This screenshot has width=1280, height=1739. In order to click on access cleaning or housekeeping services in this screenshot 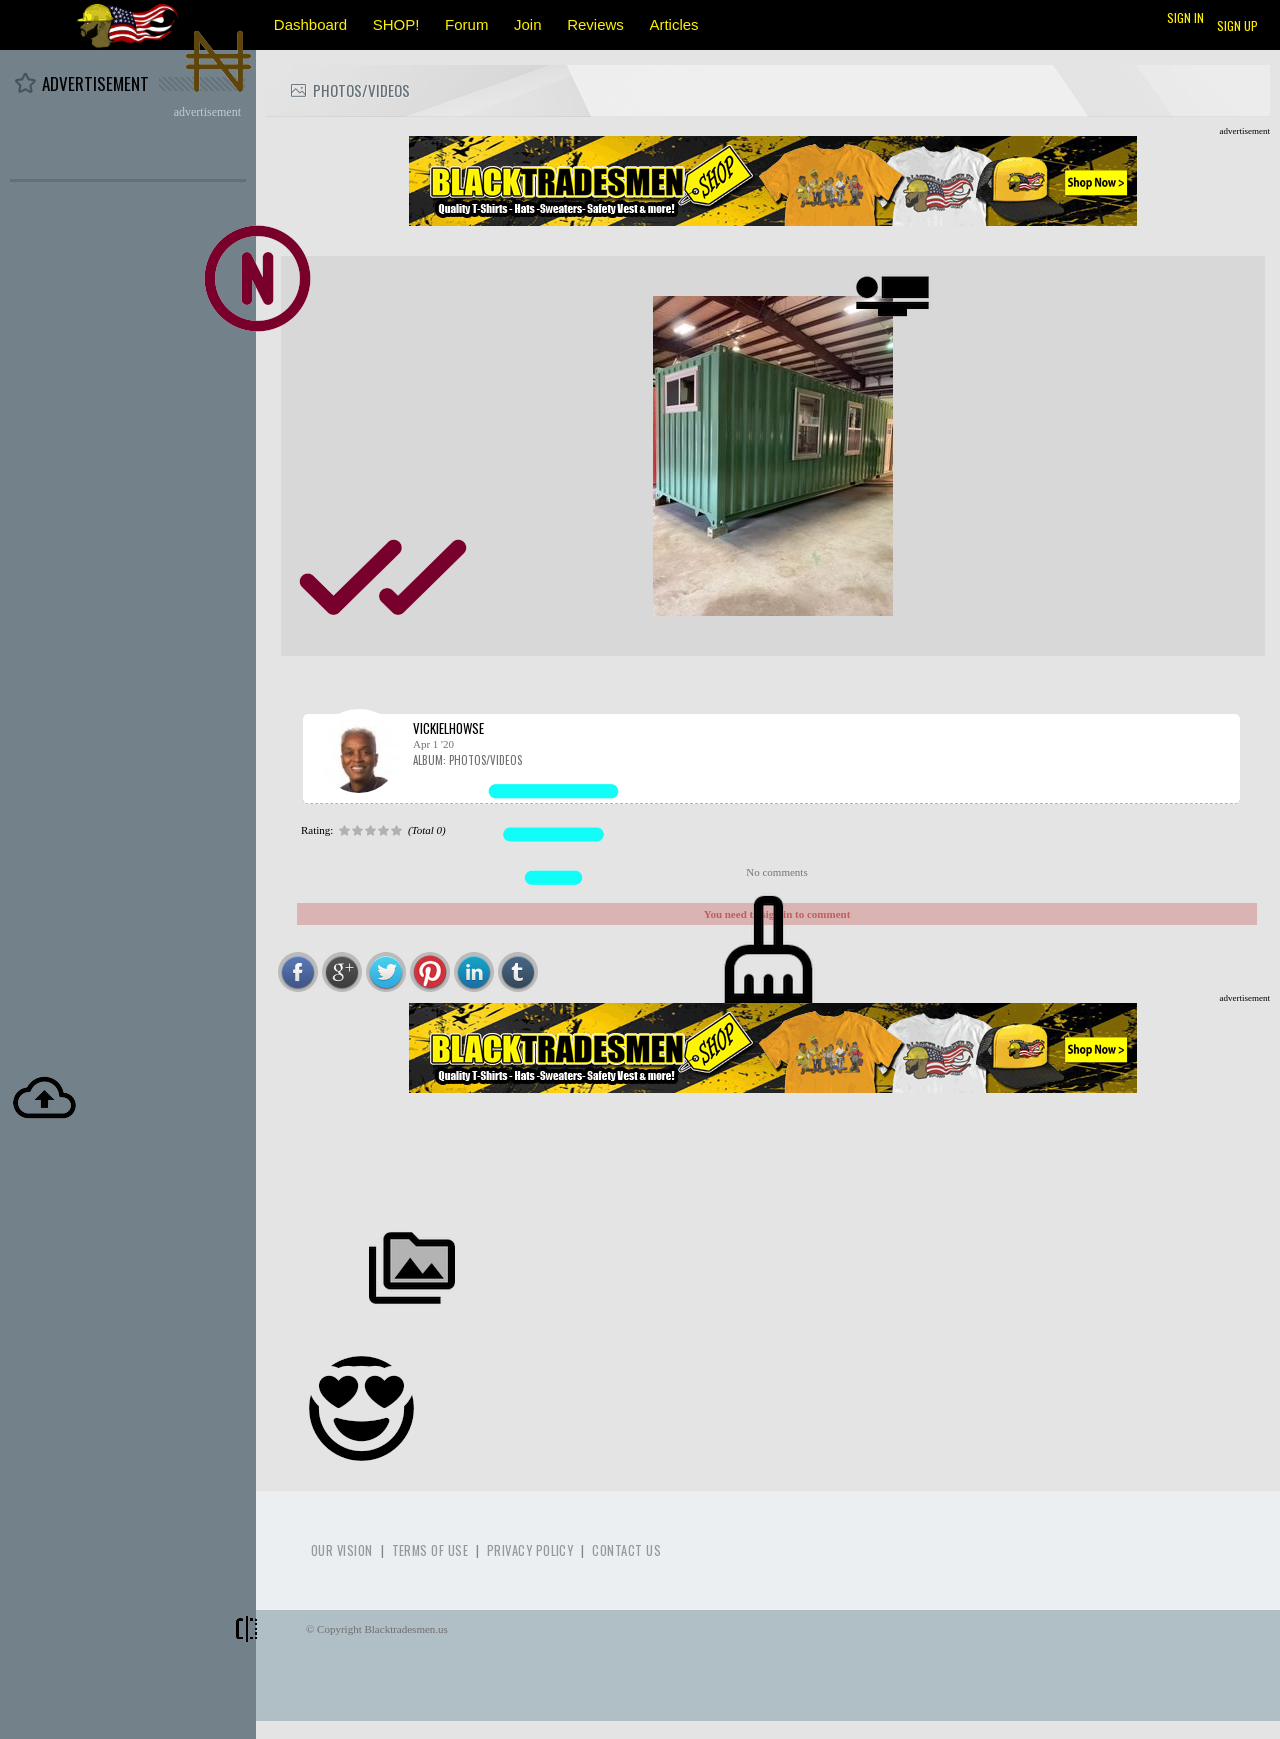, I will do `click(768, 949)`.